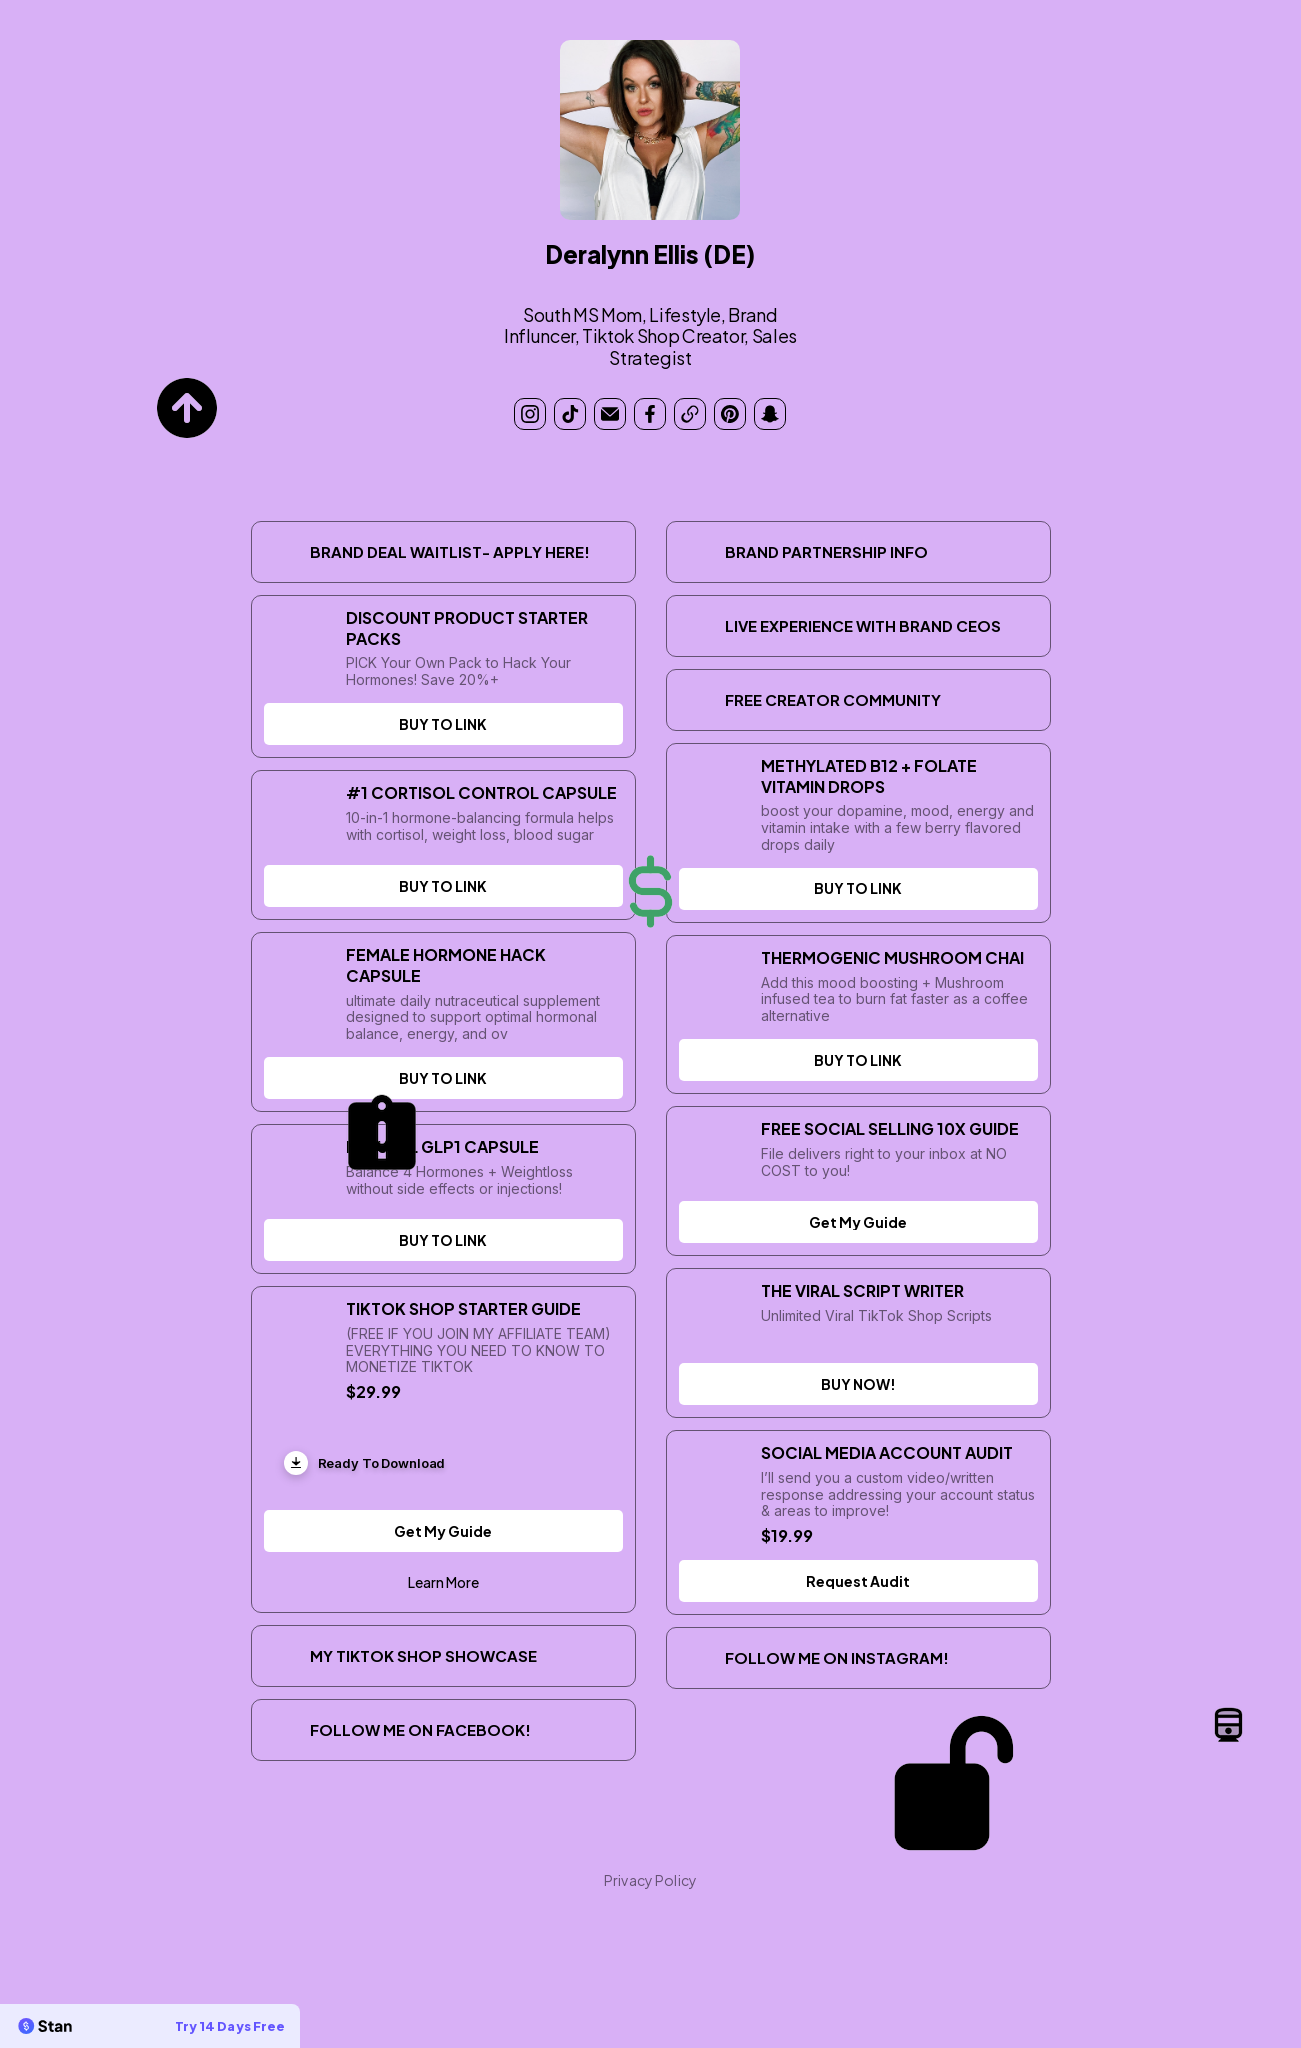  What do you see at coordinates (187, 408) in the screenshot?
I see `upload a file or content` at bounding box center [187, 408].